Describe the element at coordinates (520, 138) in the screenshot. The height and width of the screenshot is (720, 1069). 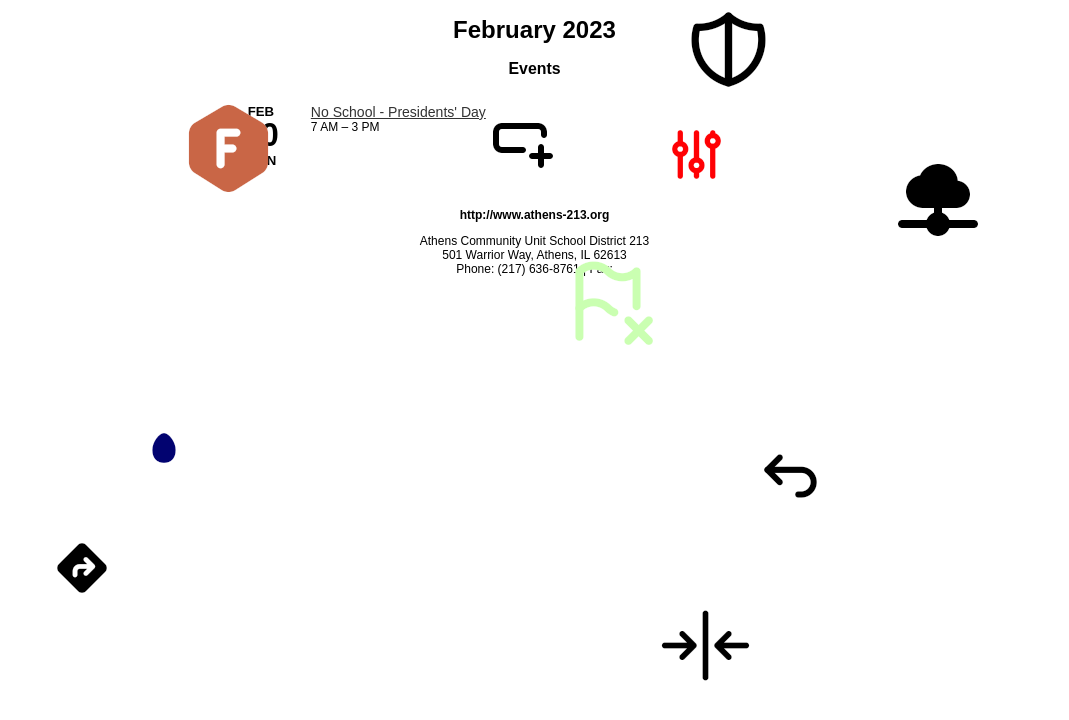
I see `add a new variable` at that location.